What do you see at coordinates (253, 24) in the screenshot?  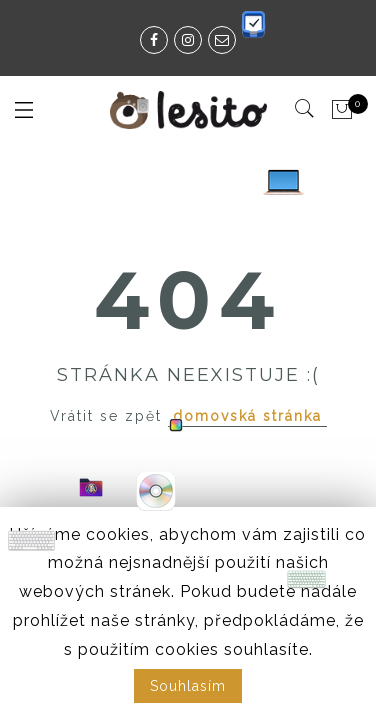 I see `open Things 3 task manager app` at bounding box center [253, 24].